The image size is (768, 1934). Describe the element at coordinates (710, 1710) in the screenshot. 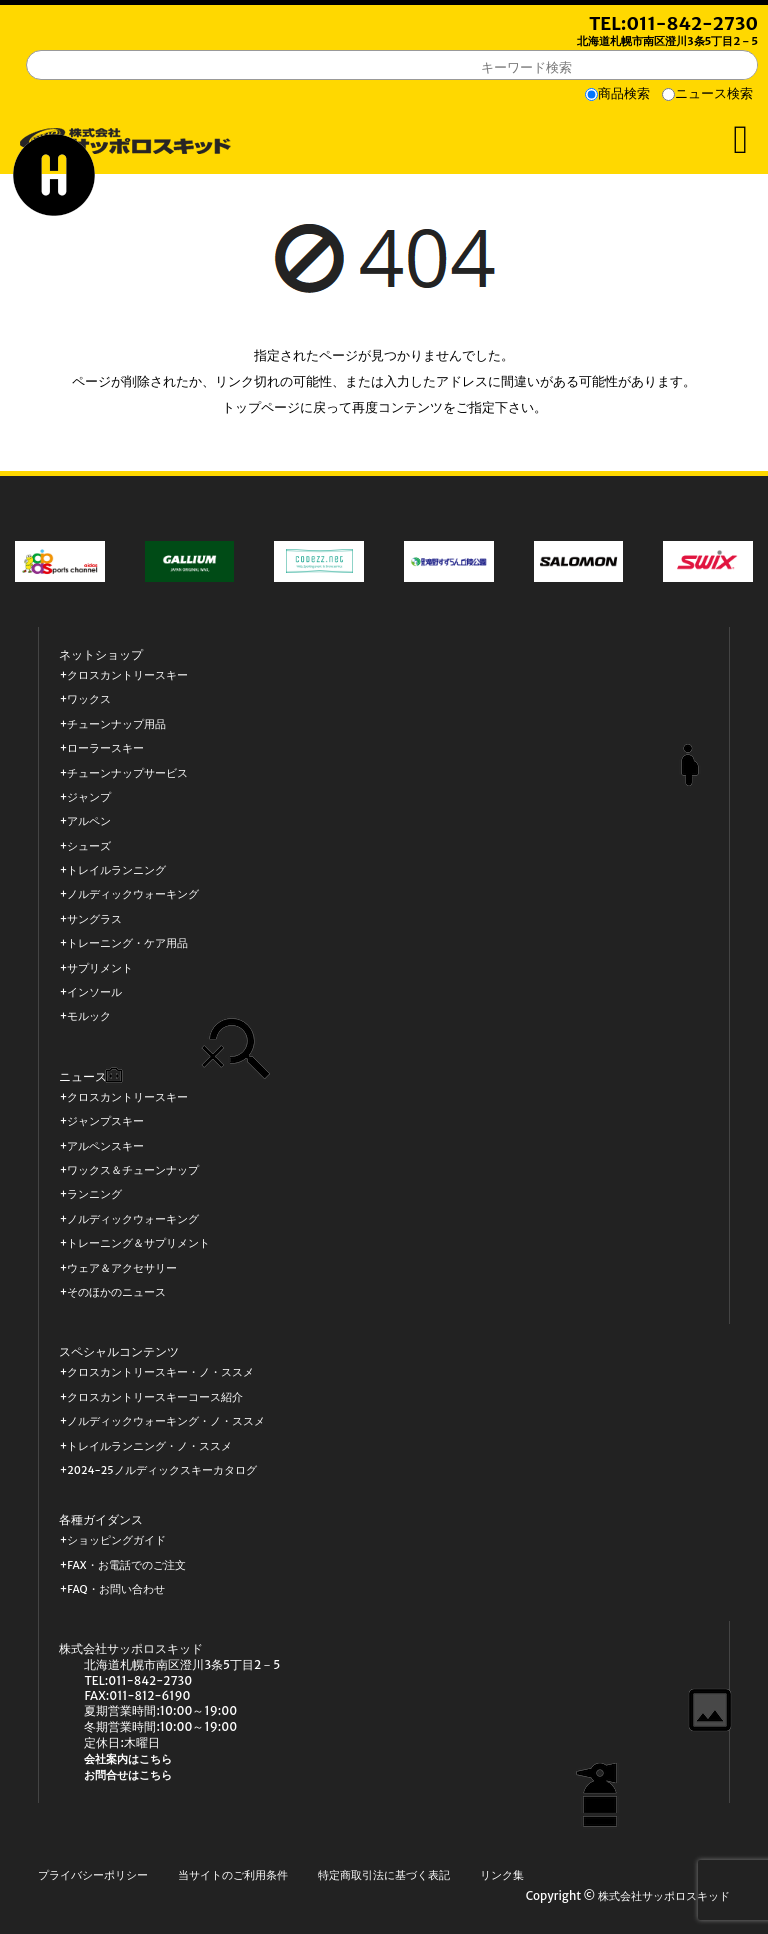

I see `view image or photo` at that location.